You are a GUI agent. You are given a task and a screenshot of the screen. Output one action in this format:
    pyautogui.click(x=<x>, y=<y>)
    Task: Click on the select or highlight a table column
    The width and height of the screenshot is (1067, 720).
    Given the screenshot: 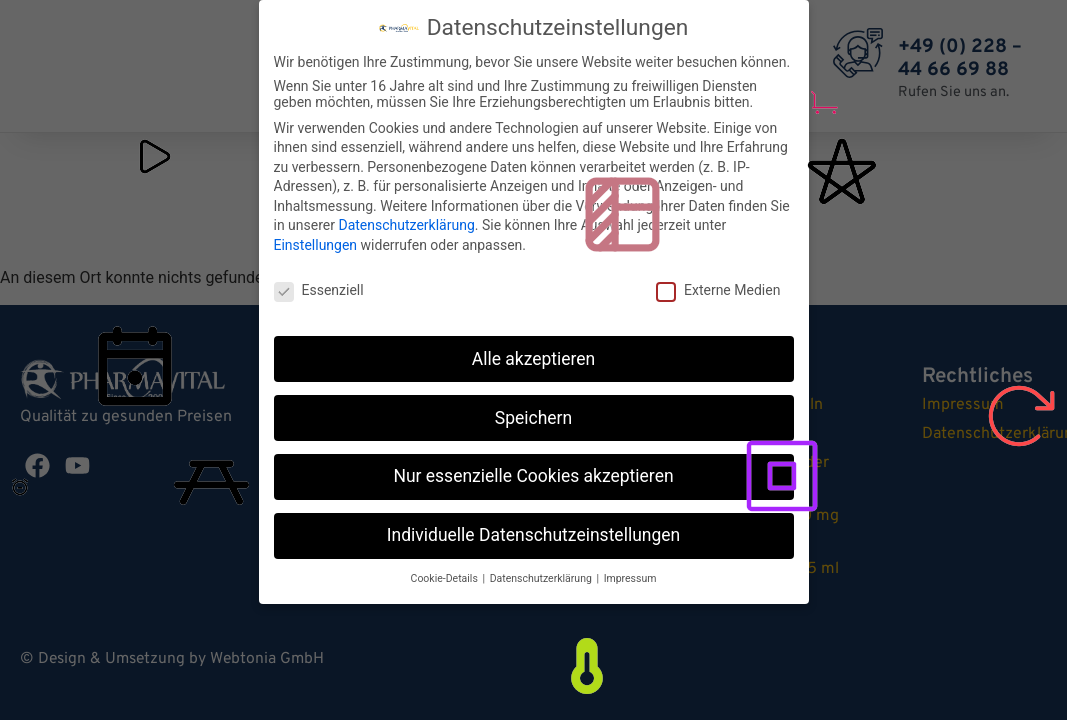 What is the action you would take?
    pyautogui.click(x=622, y=214)
    